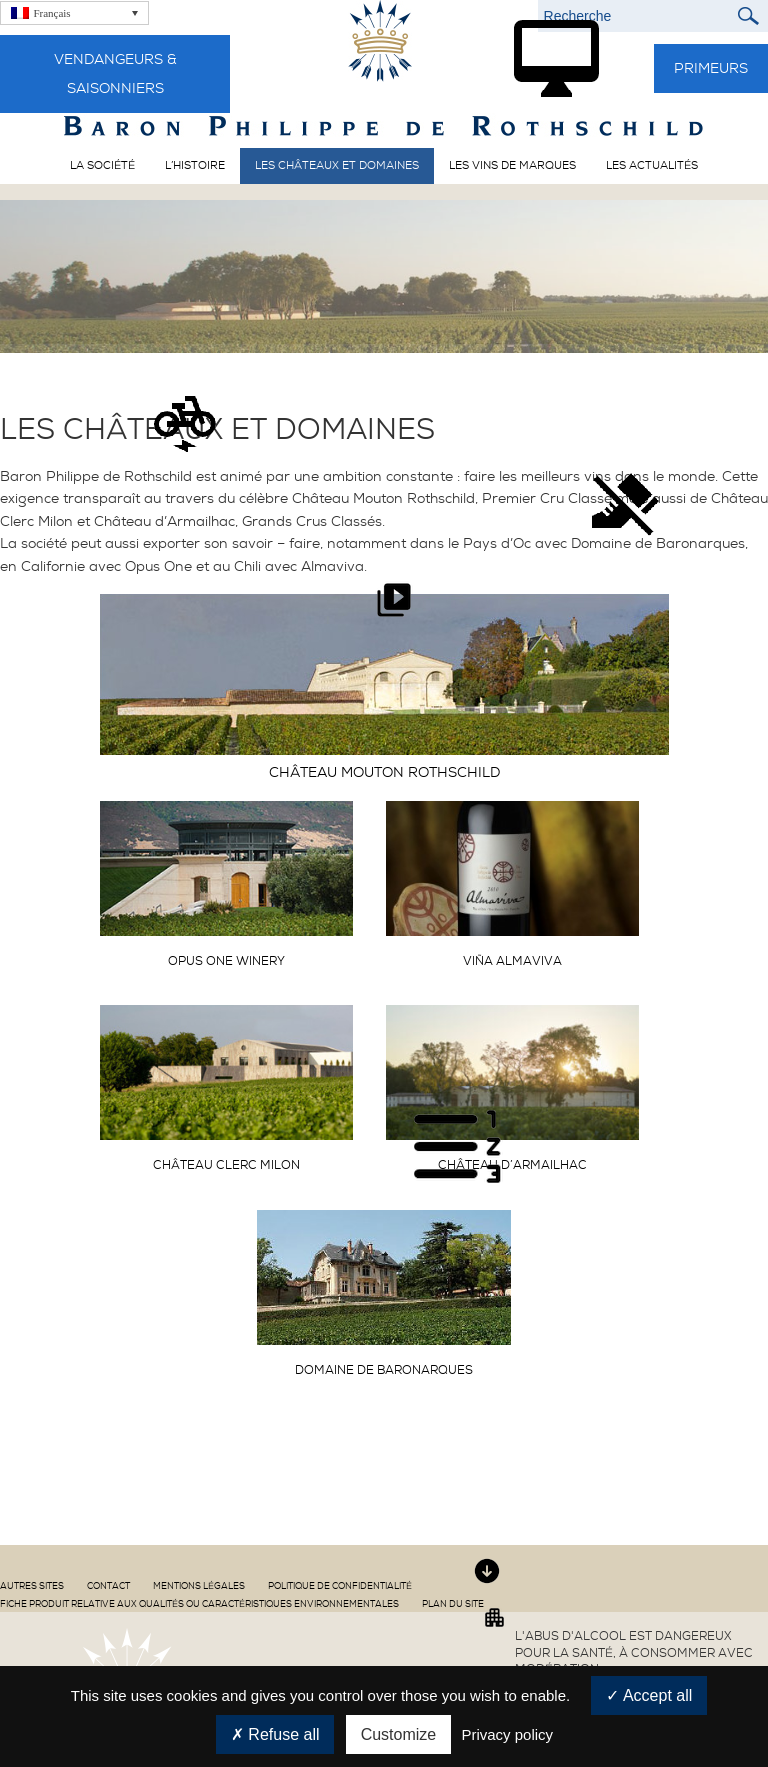  What do you see at coordinates (625, 503) in the screenshot?
I see `indicates a restricted area where walking is prohibited` at bounding box center [625, 503].